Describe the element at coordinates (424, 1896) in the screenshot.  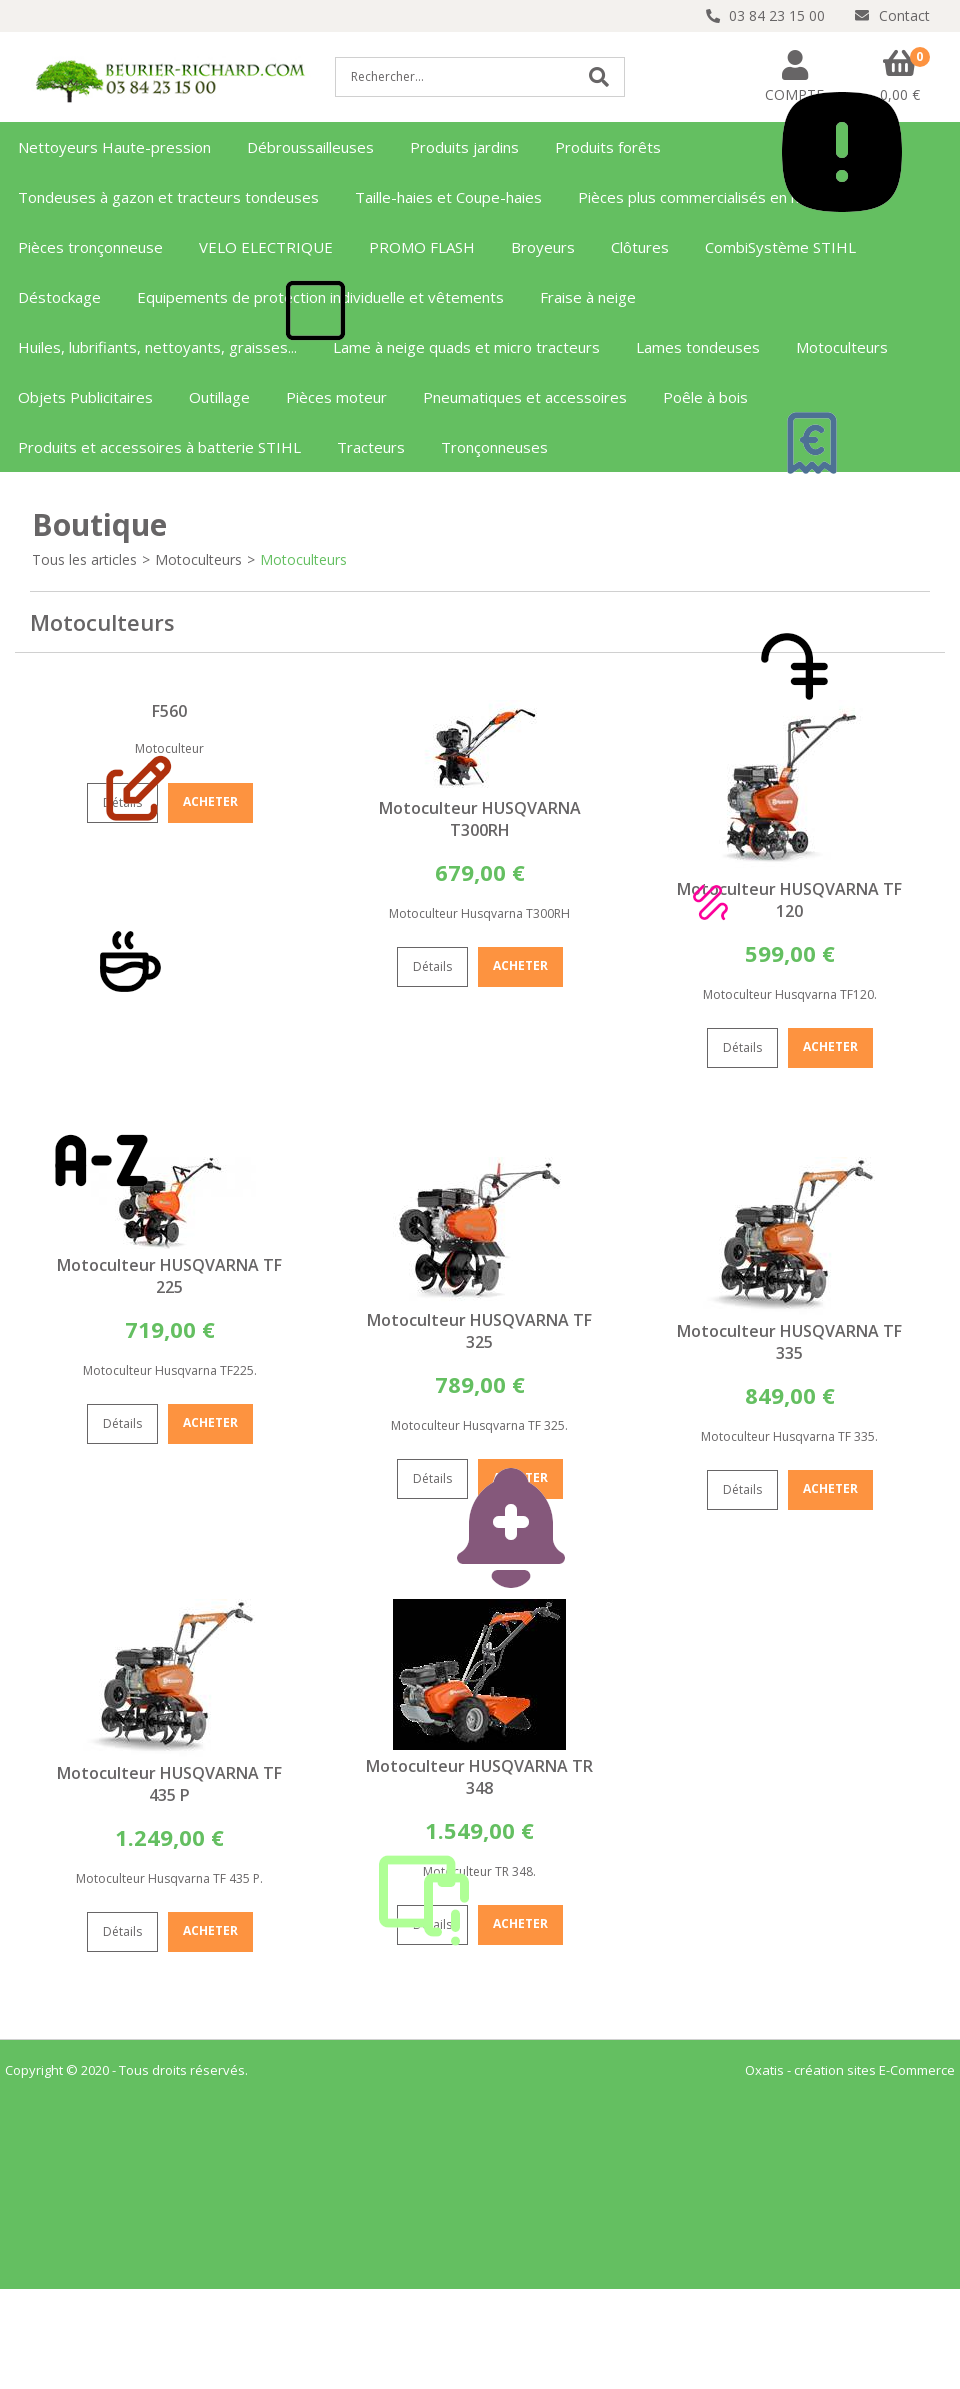
I see `device sync error or warning` at that location.